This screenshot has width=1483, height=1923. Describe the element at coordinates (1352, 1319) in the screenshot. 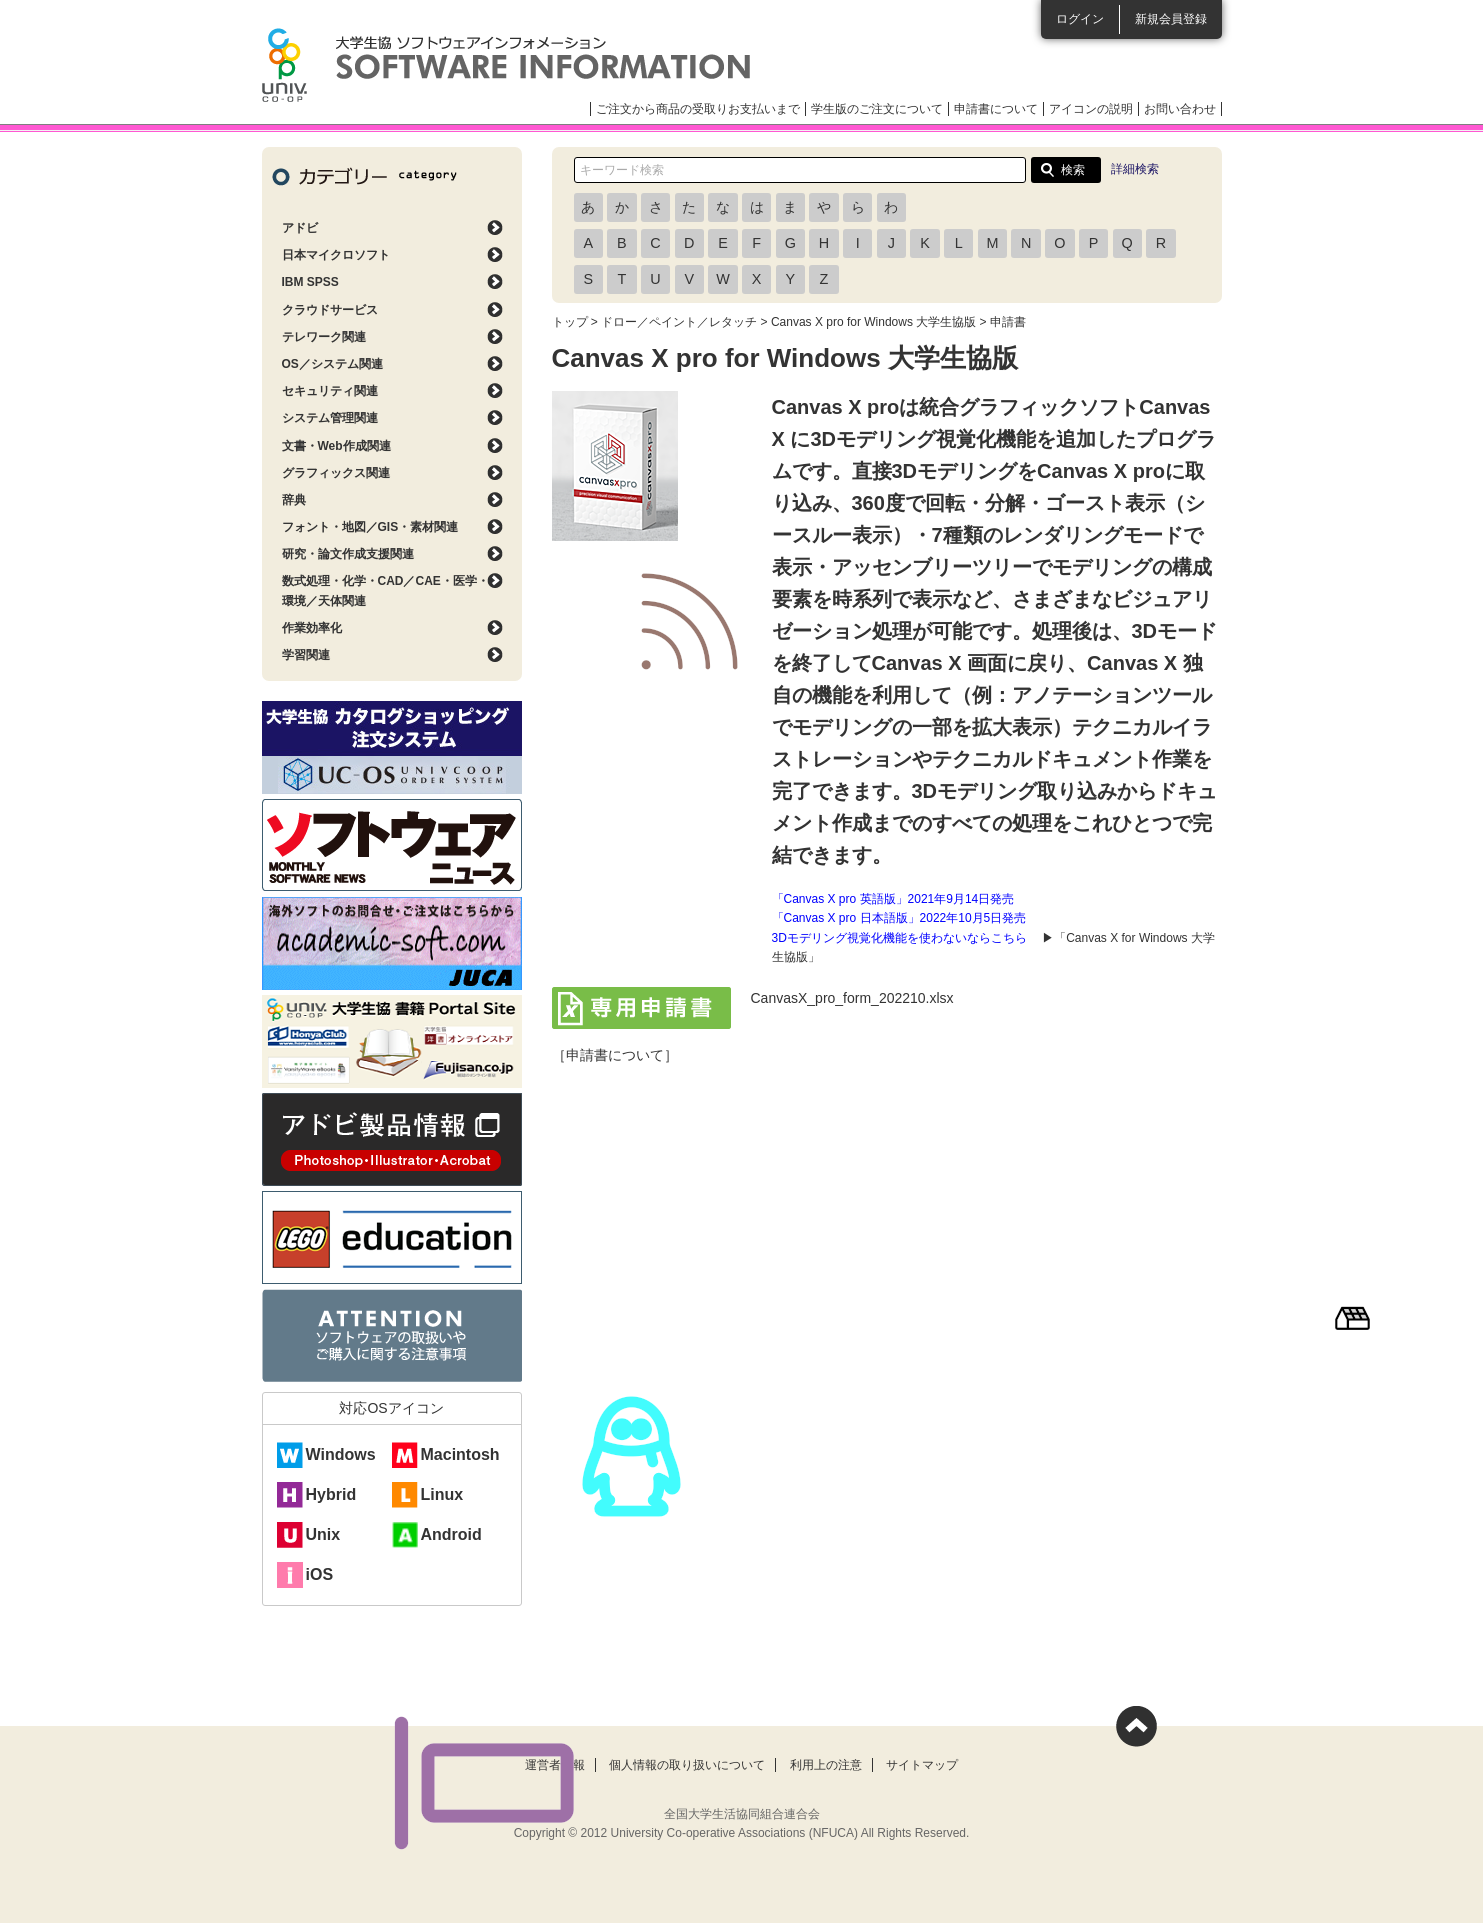

I see `view solar panel system status` at that location.